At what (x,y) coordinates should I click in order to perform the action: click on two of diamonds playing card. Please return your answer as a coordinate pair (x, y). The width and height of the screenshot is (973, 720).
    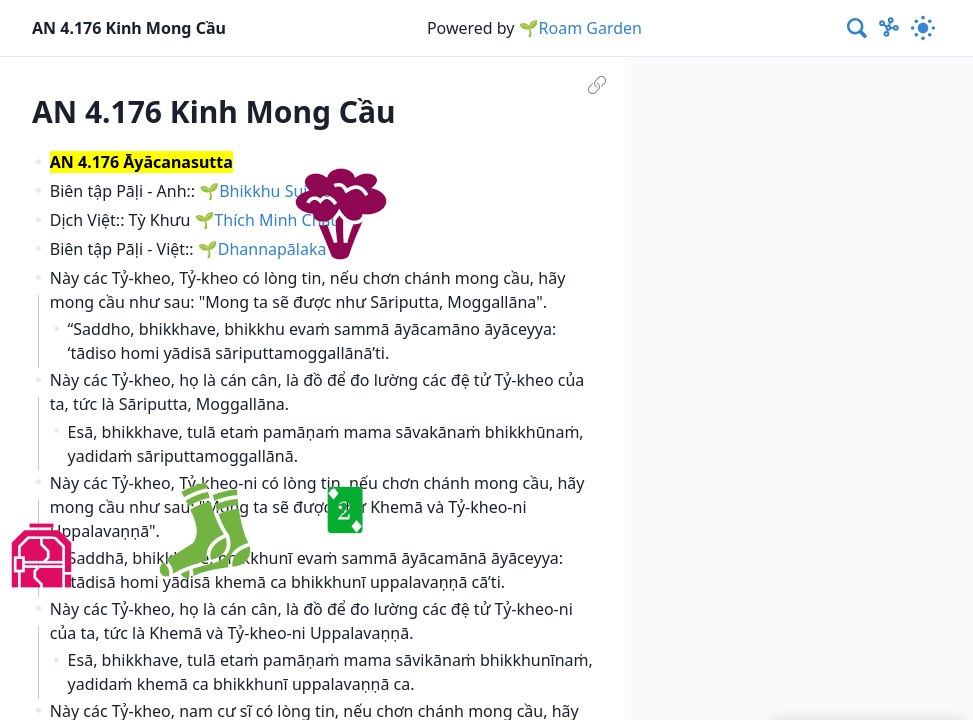
    Looking at the image, I should click on (345, 510).